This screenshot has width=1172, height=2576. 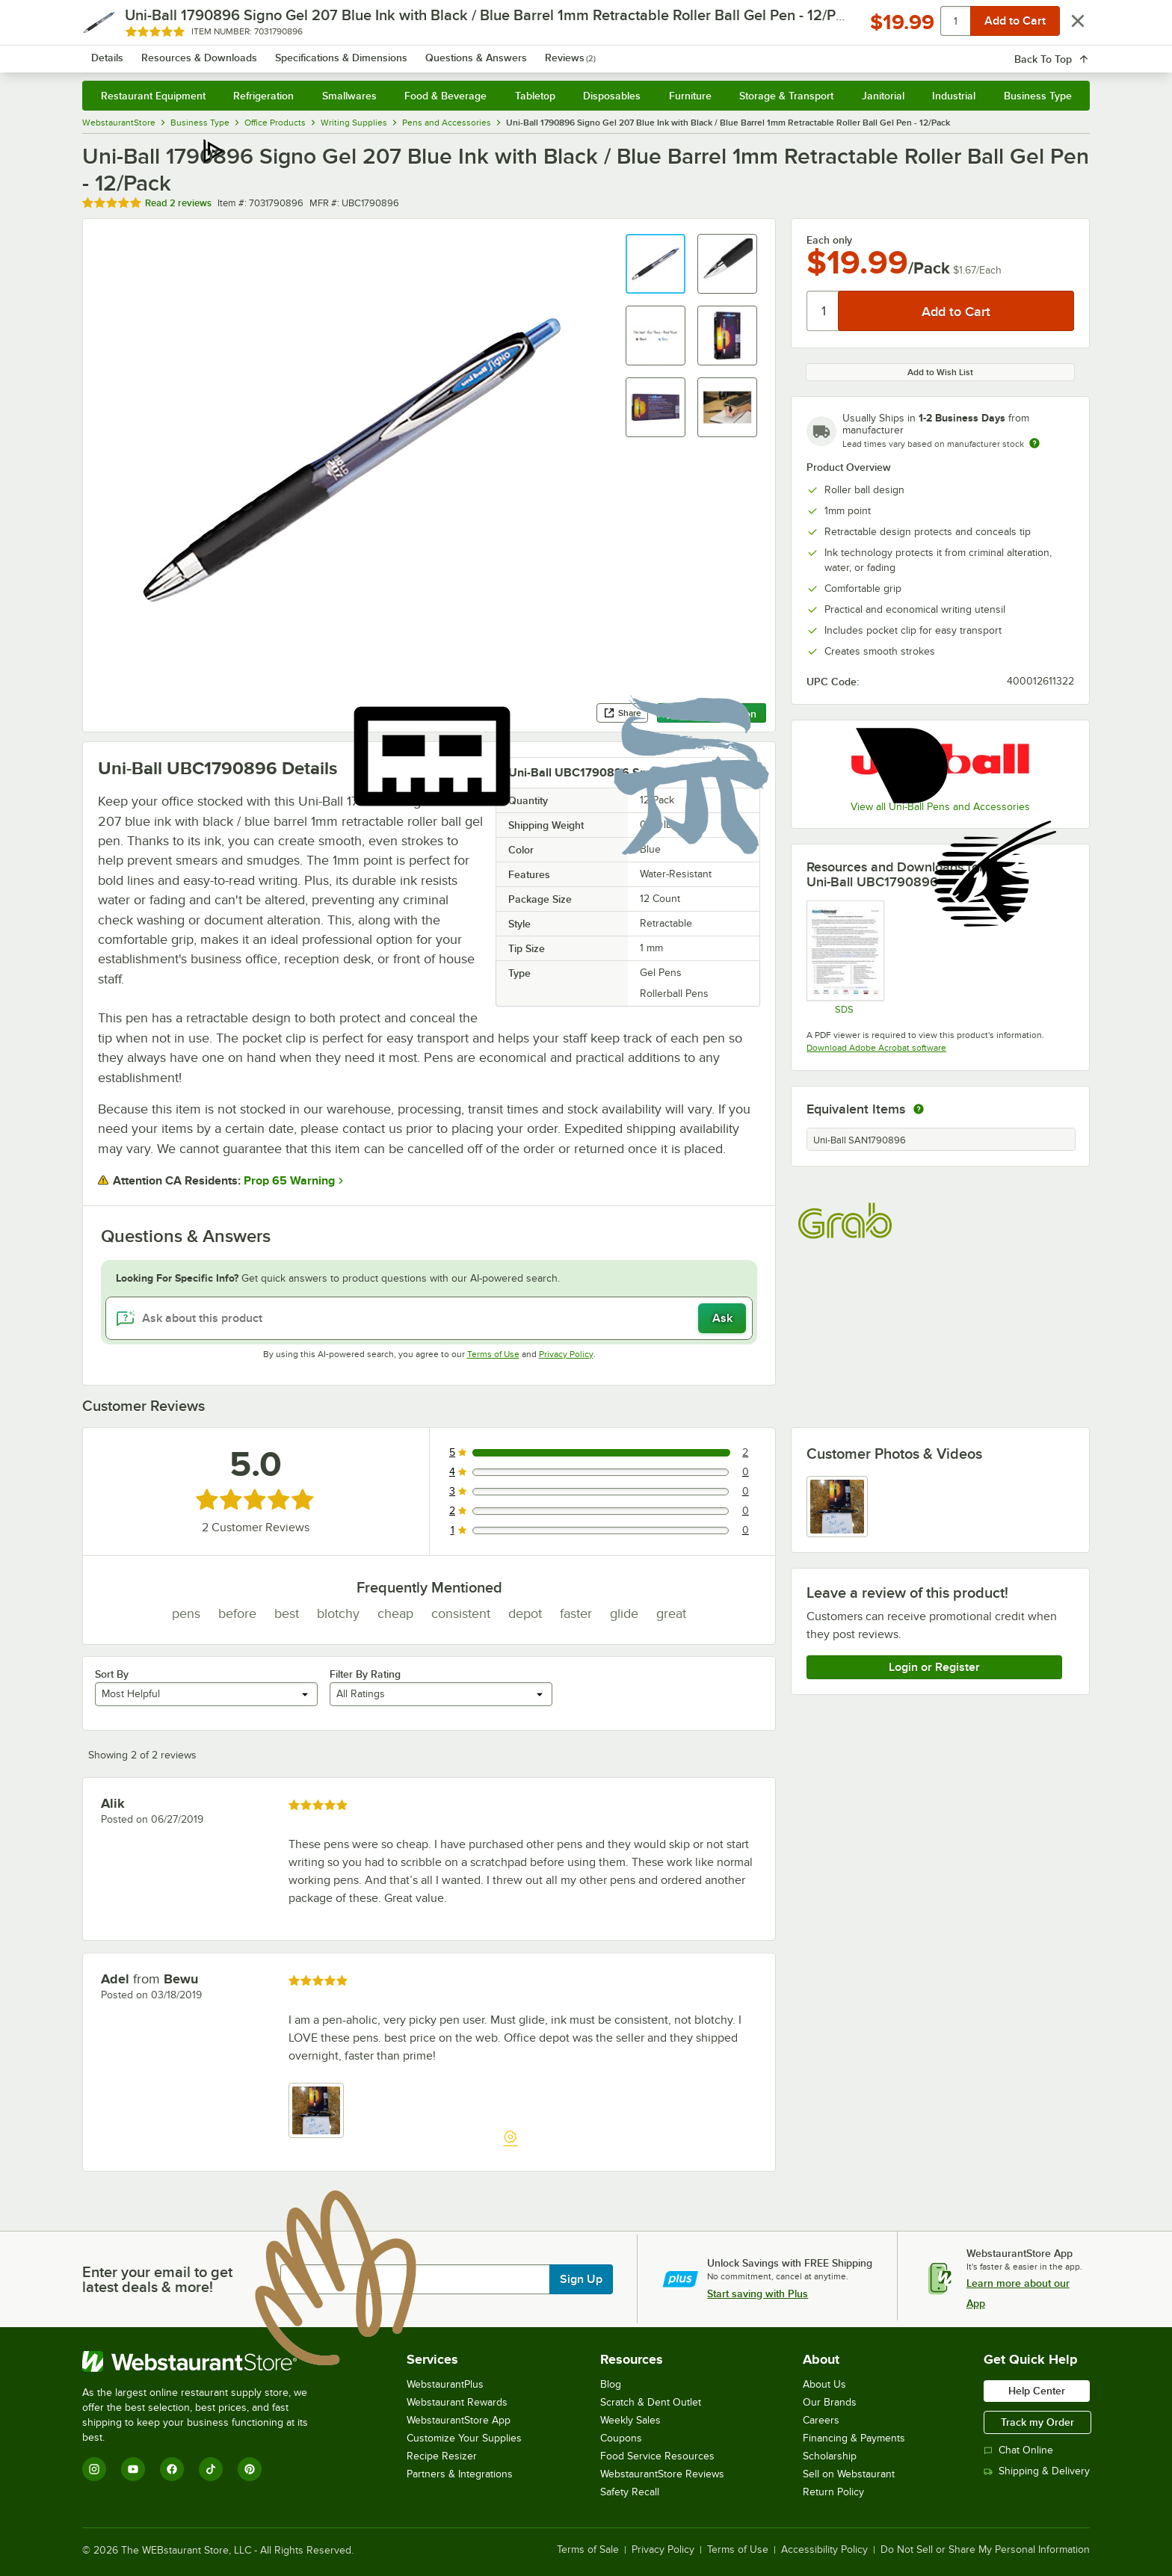 What do you see at coordinates (511, 2138) in the screenshot?
I see `JFrog Pipelines logo` at bounding box center [511, 2138].